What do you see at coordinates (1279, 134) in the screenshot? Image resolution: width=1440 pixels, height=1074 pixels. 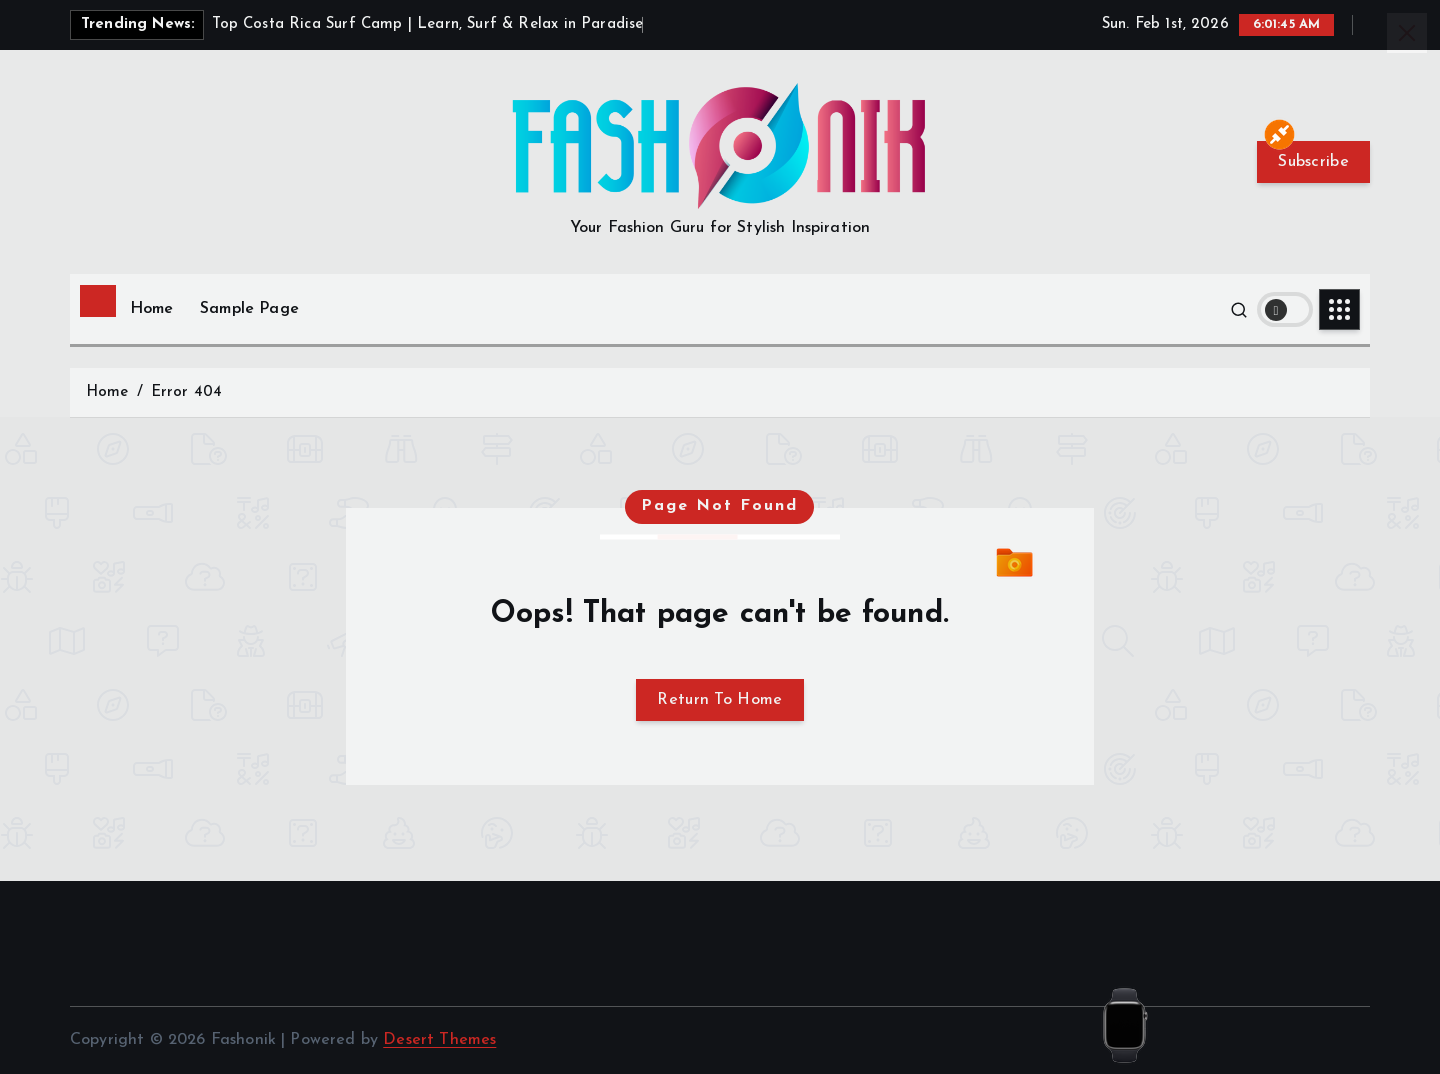 I see `indicates a disconnected or unmounted drive` at bounding box center [1279, 134].